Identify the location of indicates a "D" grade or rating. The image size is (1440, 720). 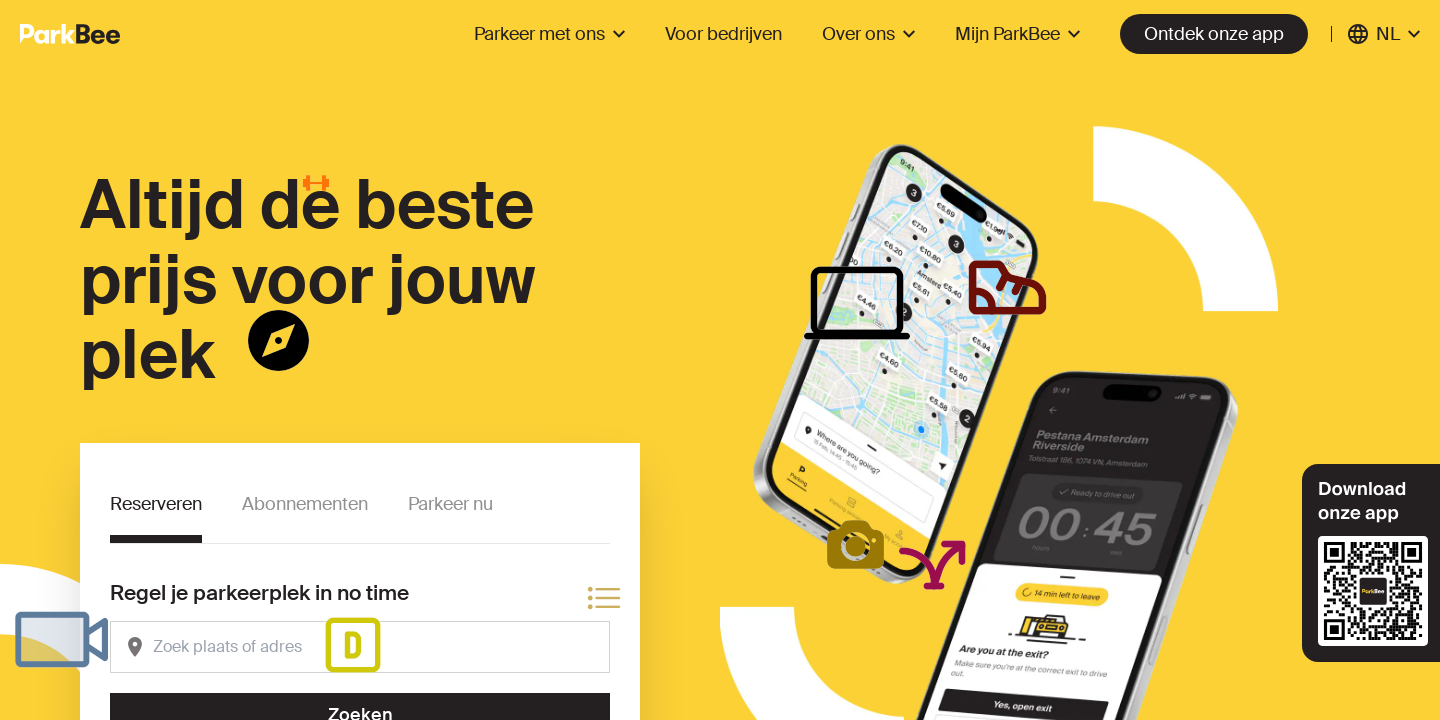
(353, 645).